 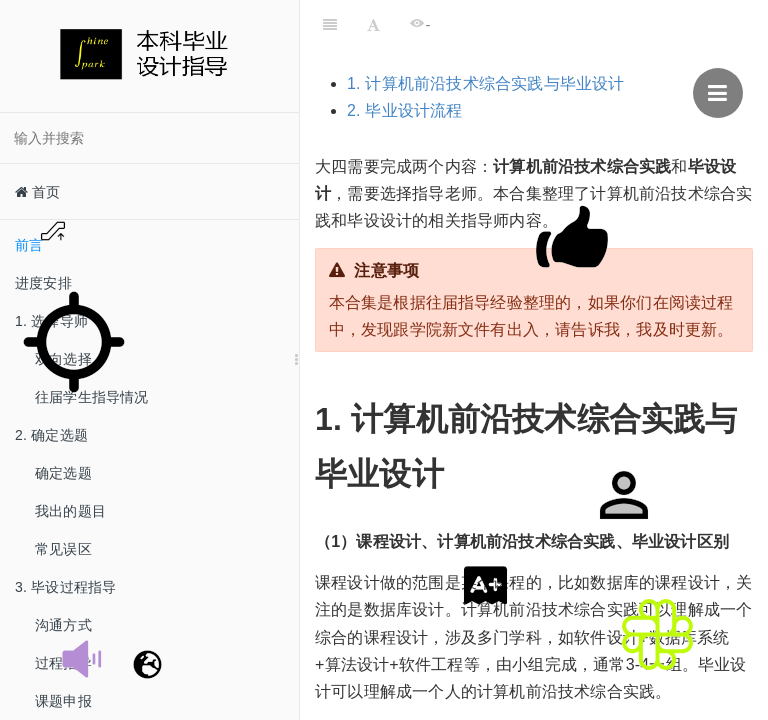 What do you see at coordinates (74, 342) in the screenshot?
I see `access current location` at bounding box center [74, 342].